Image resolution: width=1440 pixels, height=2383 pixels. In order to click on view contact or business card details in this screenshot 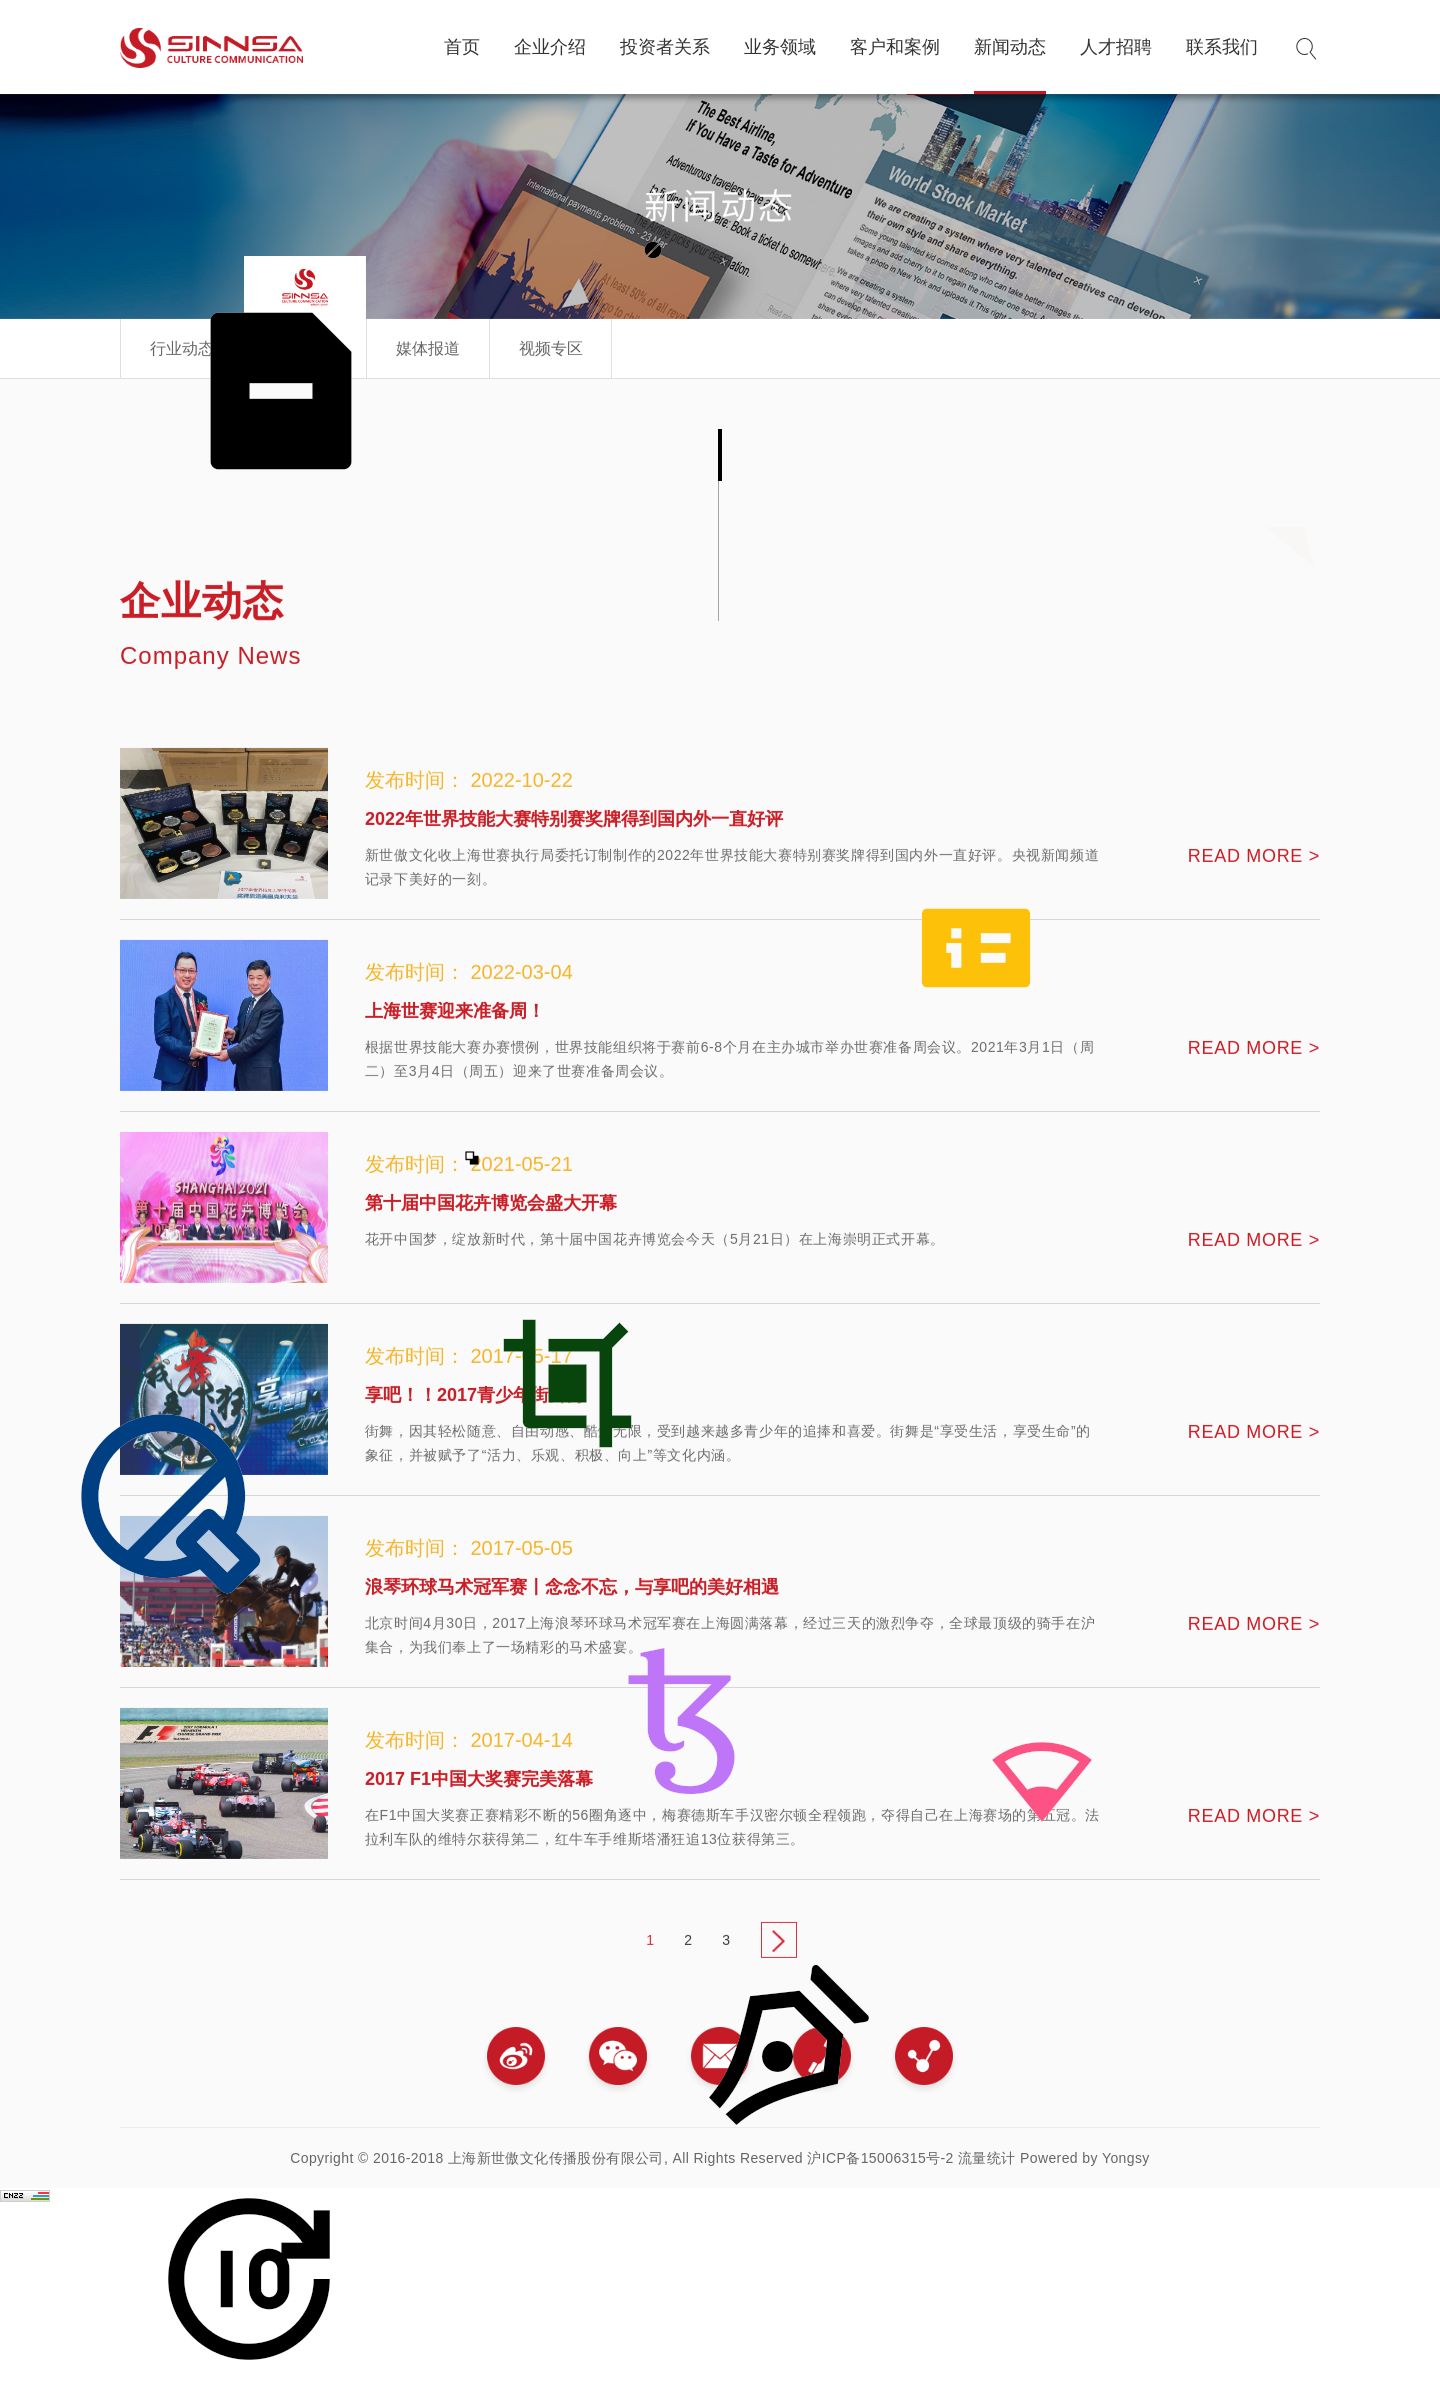, I will do `click(976, 948)`.